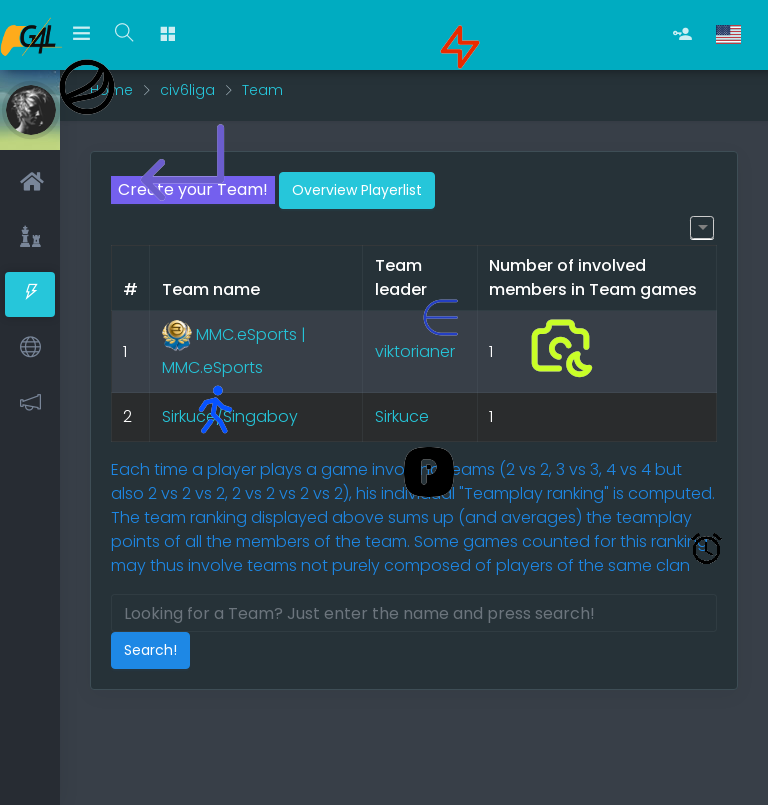 The height and width of the screenshot is (805, 768). I want to click on switch to night mode camera, so click(560, 345).